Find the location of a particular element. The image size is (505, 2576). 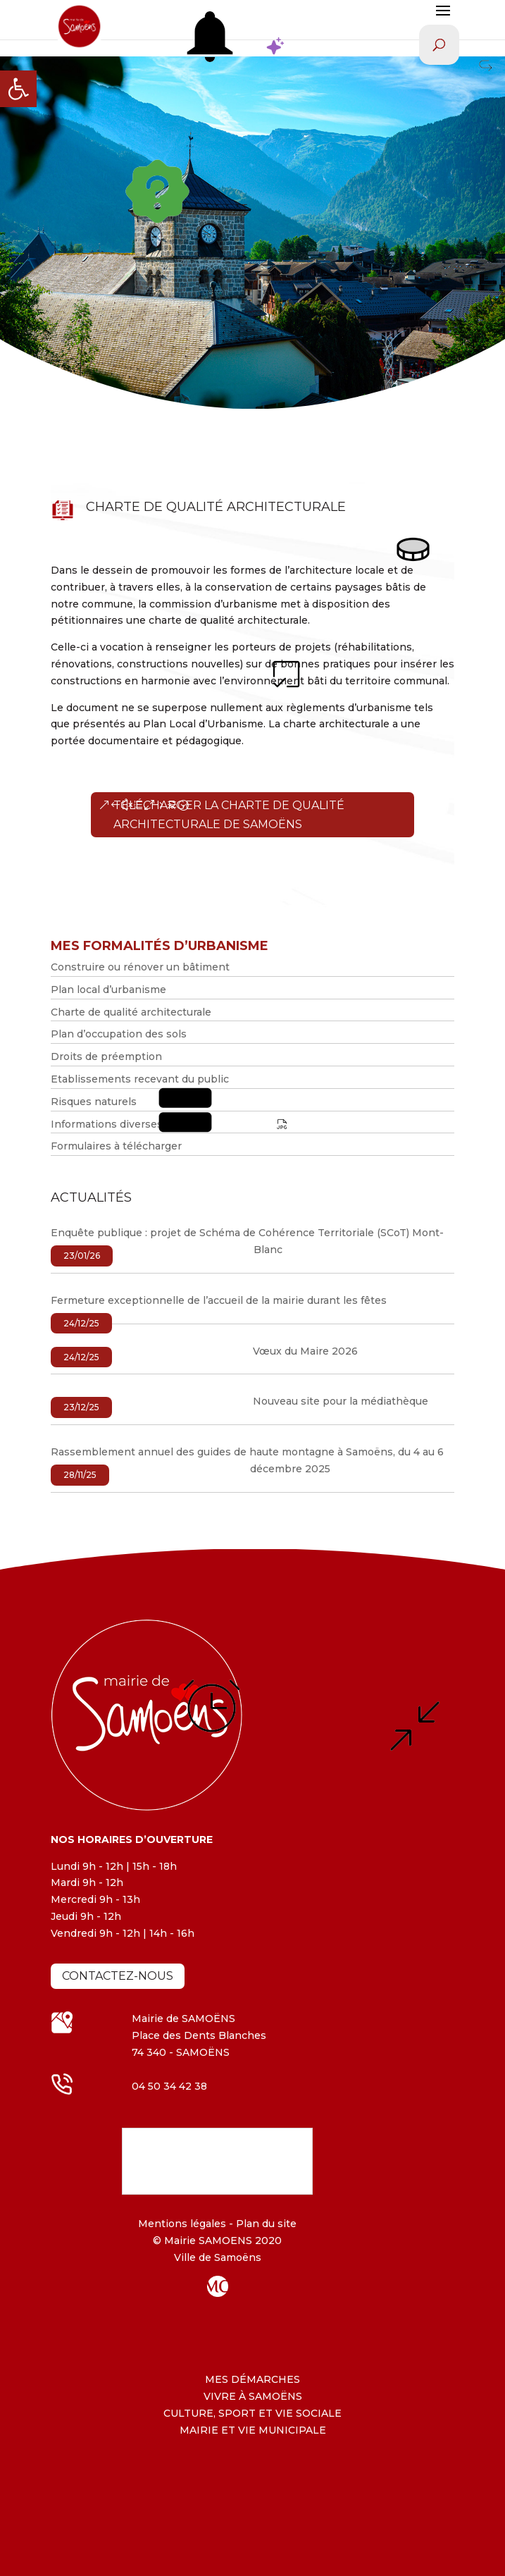

view notifications is located at coordinates (210, 37).